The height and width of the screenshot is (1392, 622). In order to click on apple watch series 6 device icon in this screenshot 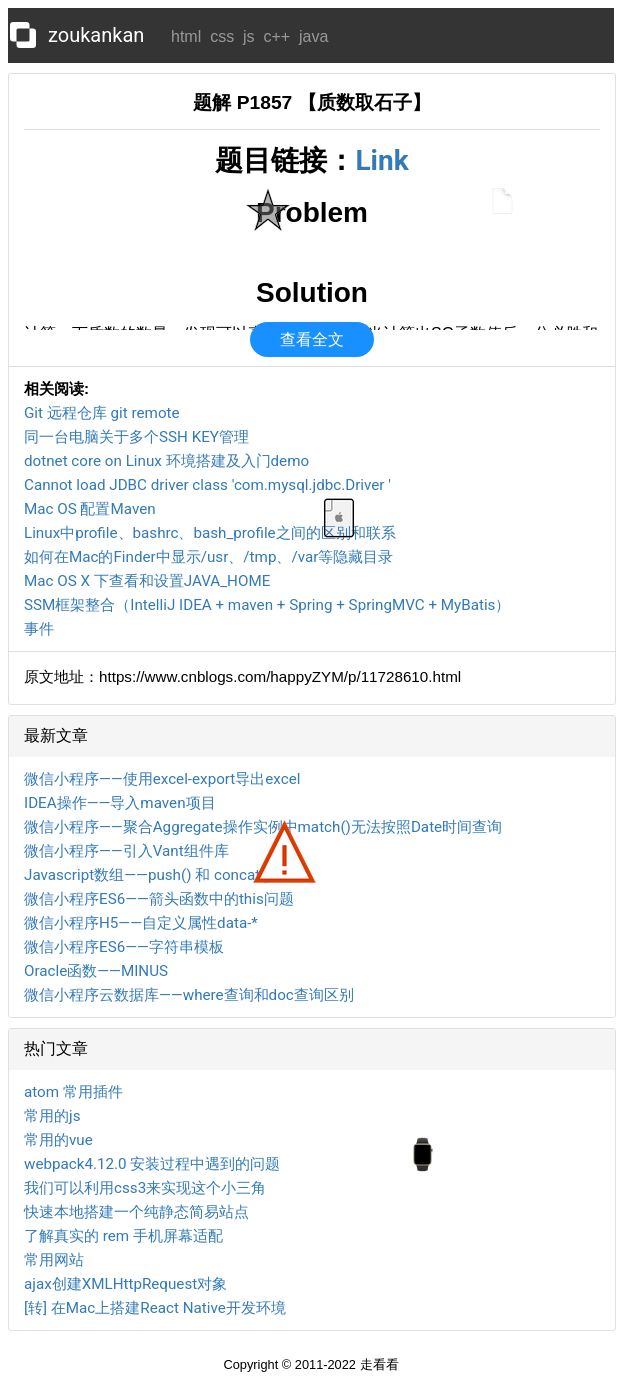, I will do `click(422, 1154)`.